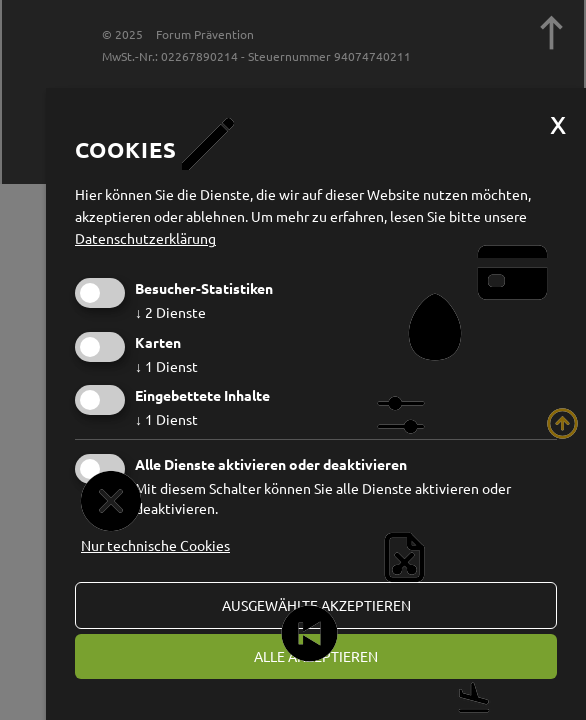  I want to click on adjust settings or preferences, so click(401, 415).